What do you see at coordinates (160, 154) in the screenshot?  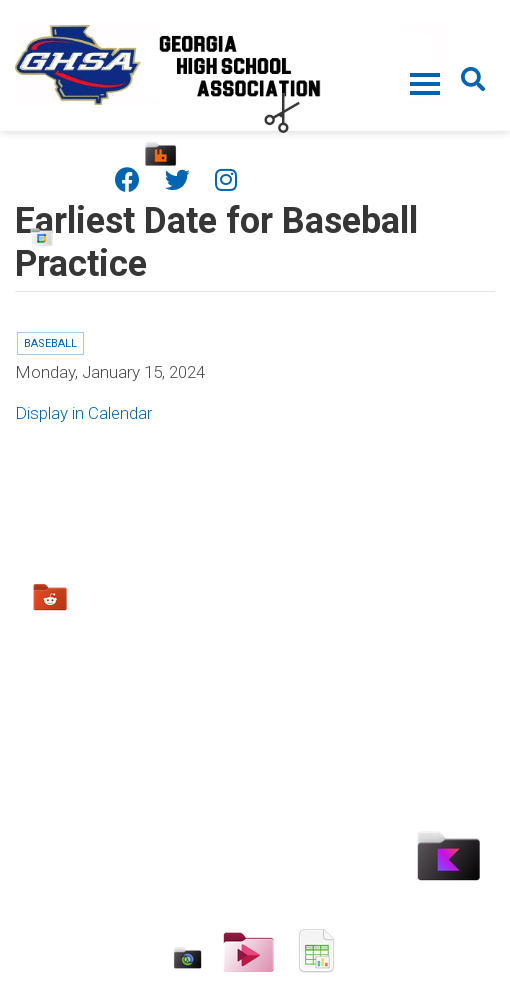 I see `open folder containing RabbitMQ configuration files` at bounding box center [160, 154].